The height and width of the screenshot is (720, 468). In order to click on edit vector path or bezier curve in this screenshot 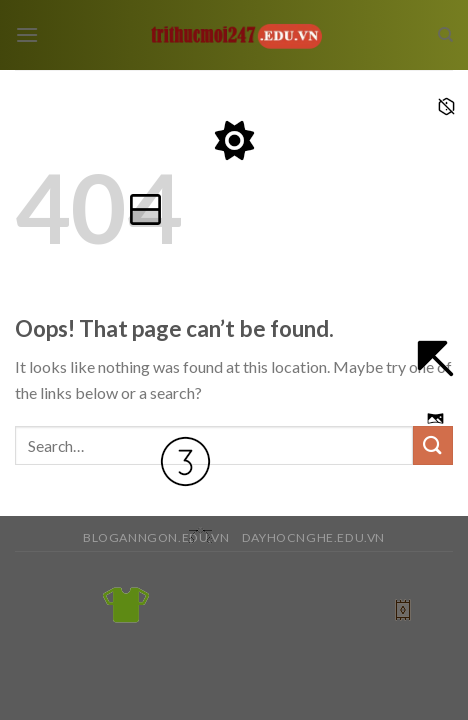, I will do `click(200, 535)`.